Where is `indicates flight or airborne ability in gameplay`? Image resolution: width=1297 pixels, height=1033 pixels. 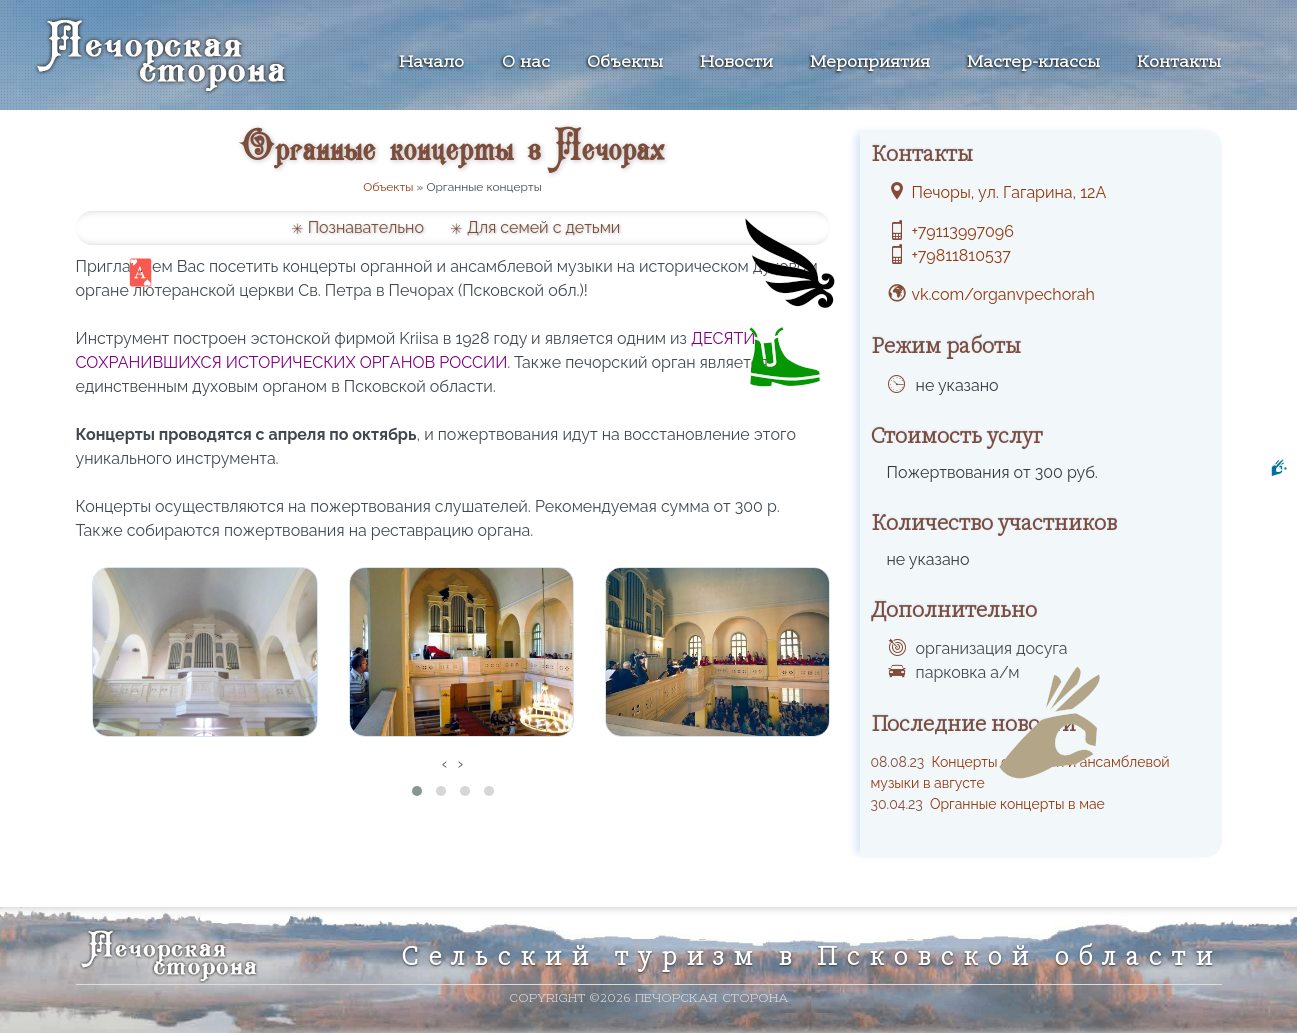 indicates flight or airborne ability in gameplay is located at coordinates (789, 263).